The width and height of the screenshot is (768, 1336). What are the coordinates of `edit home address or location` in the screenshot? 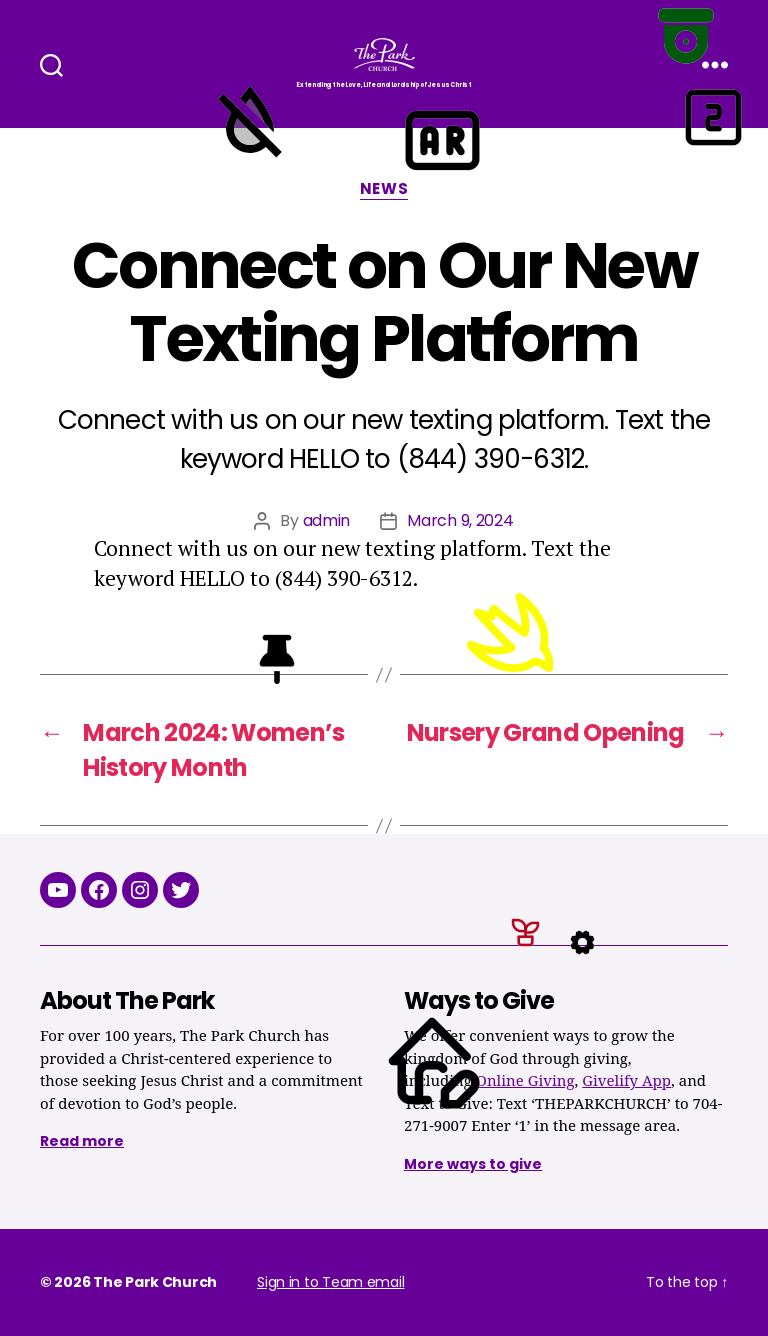 It's located at (432, 1061).